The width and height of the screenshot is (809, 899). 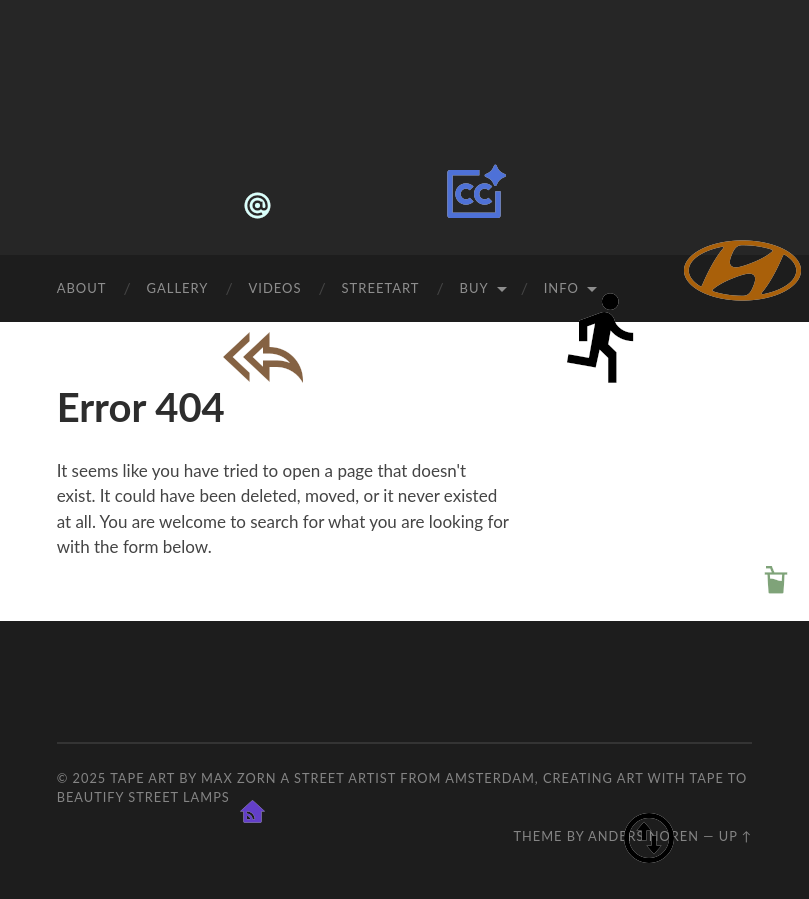 What do you see at coordinates (776, 581) in the screenshot?
I see `view food and drink options` at bounding box center [776, 581].